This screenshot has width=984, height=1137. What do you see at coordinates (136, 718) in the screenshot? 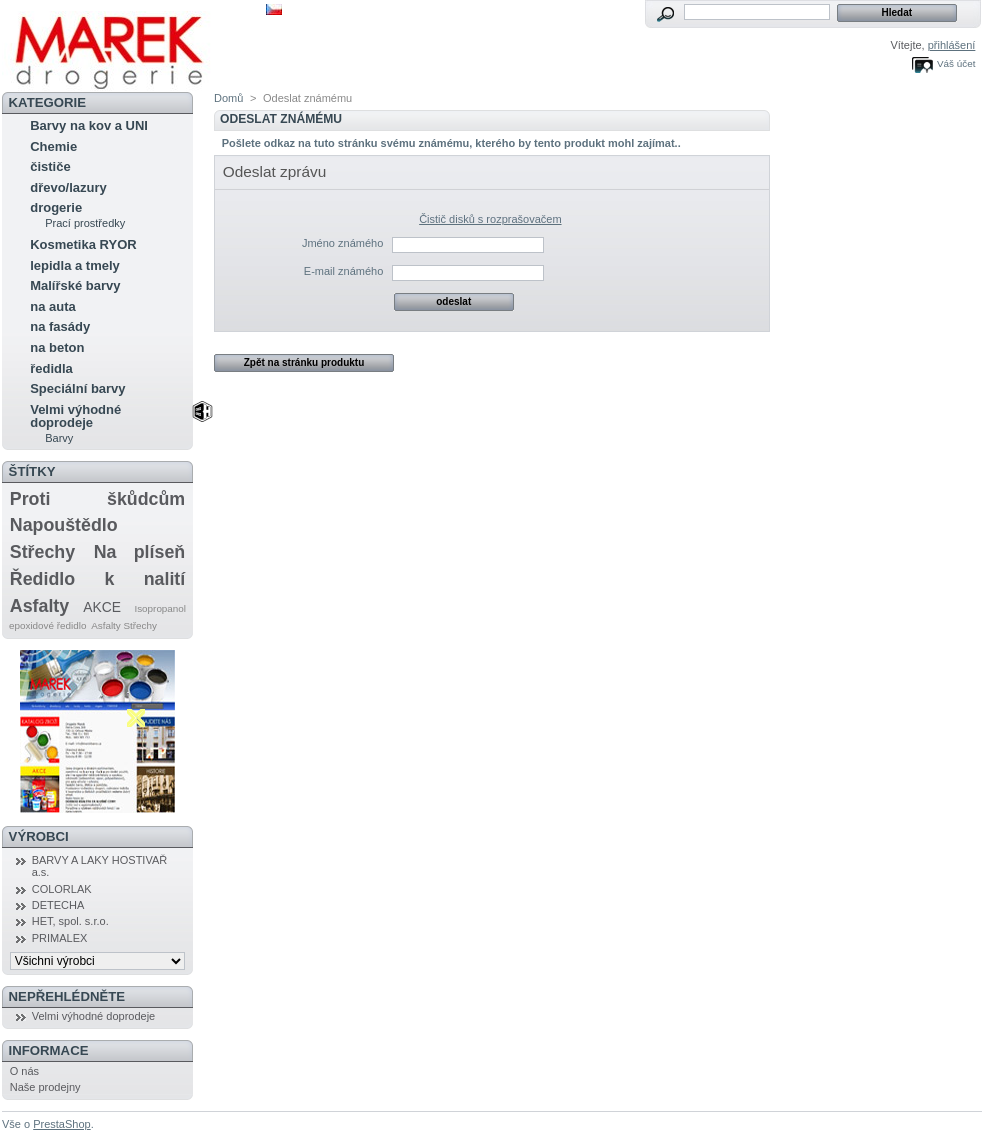
I see `visx data visualization library logo` at bounding box center [136, 718].